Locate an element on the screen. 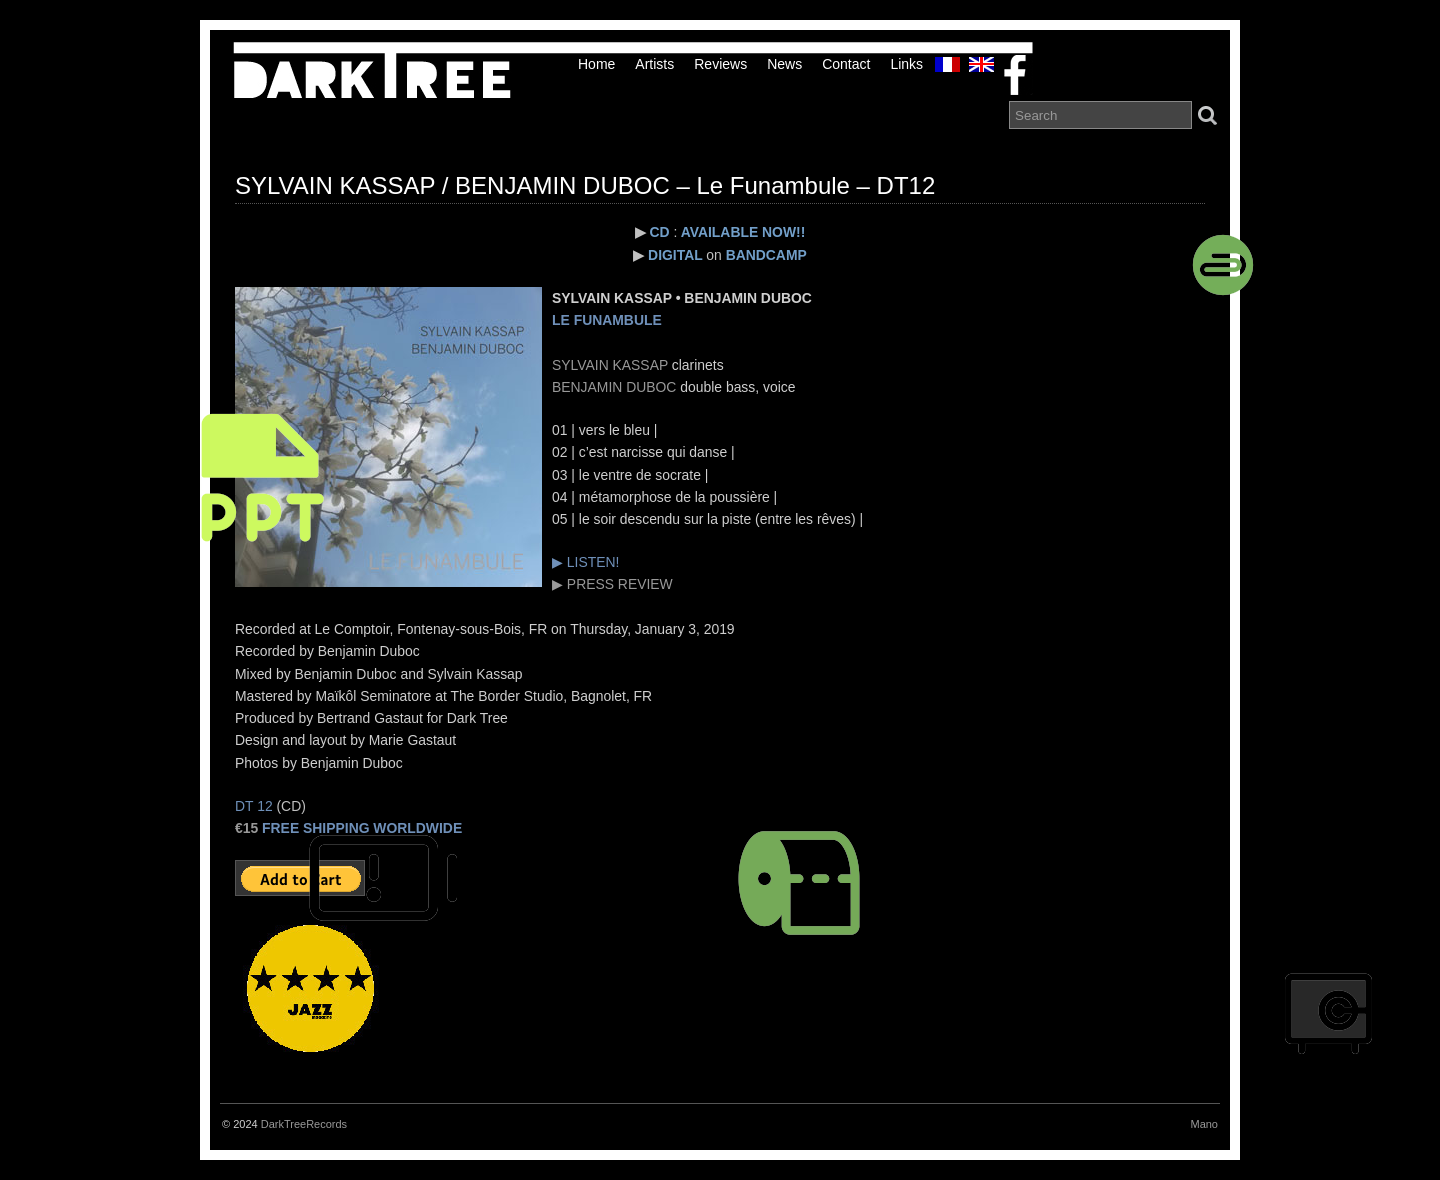 The width and height of the screenshot is (1440, 1180). indicates low battery warning is located at coordinates (381, 878).